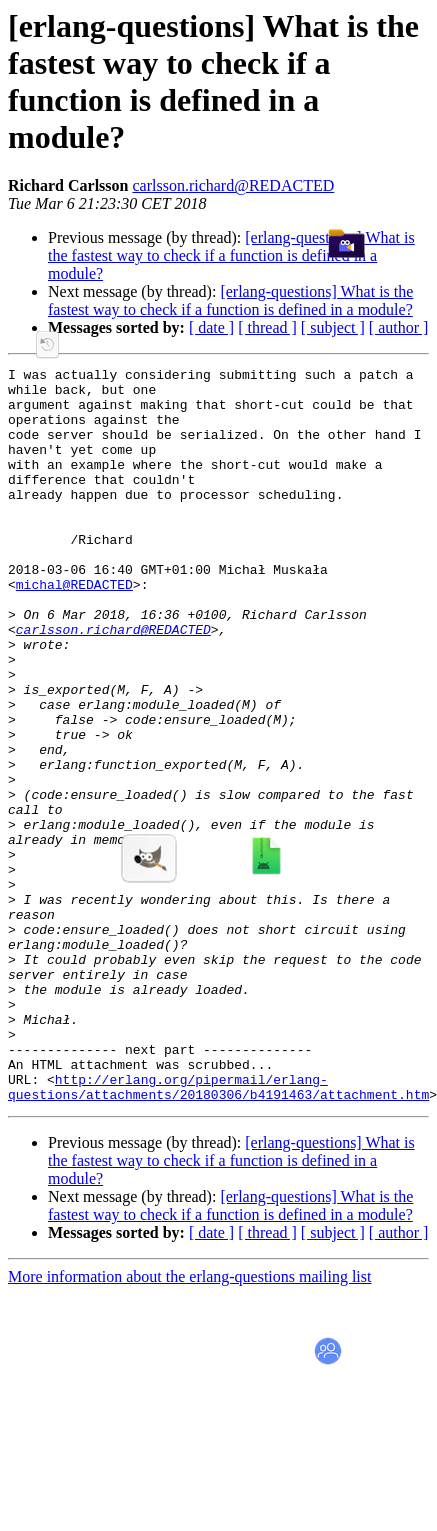  What do you see at coordinates (149, 857) in the screenshot?
I see `a compressed GIMP image file` at bounding box center [149, 857].